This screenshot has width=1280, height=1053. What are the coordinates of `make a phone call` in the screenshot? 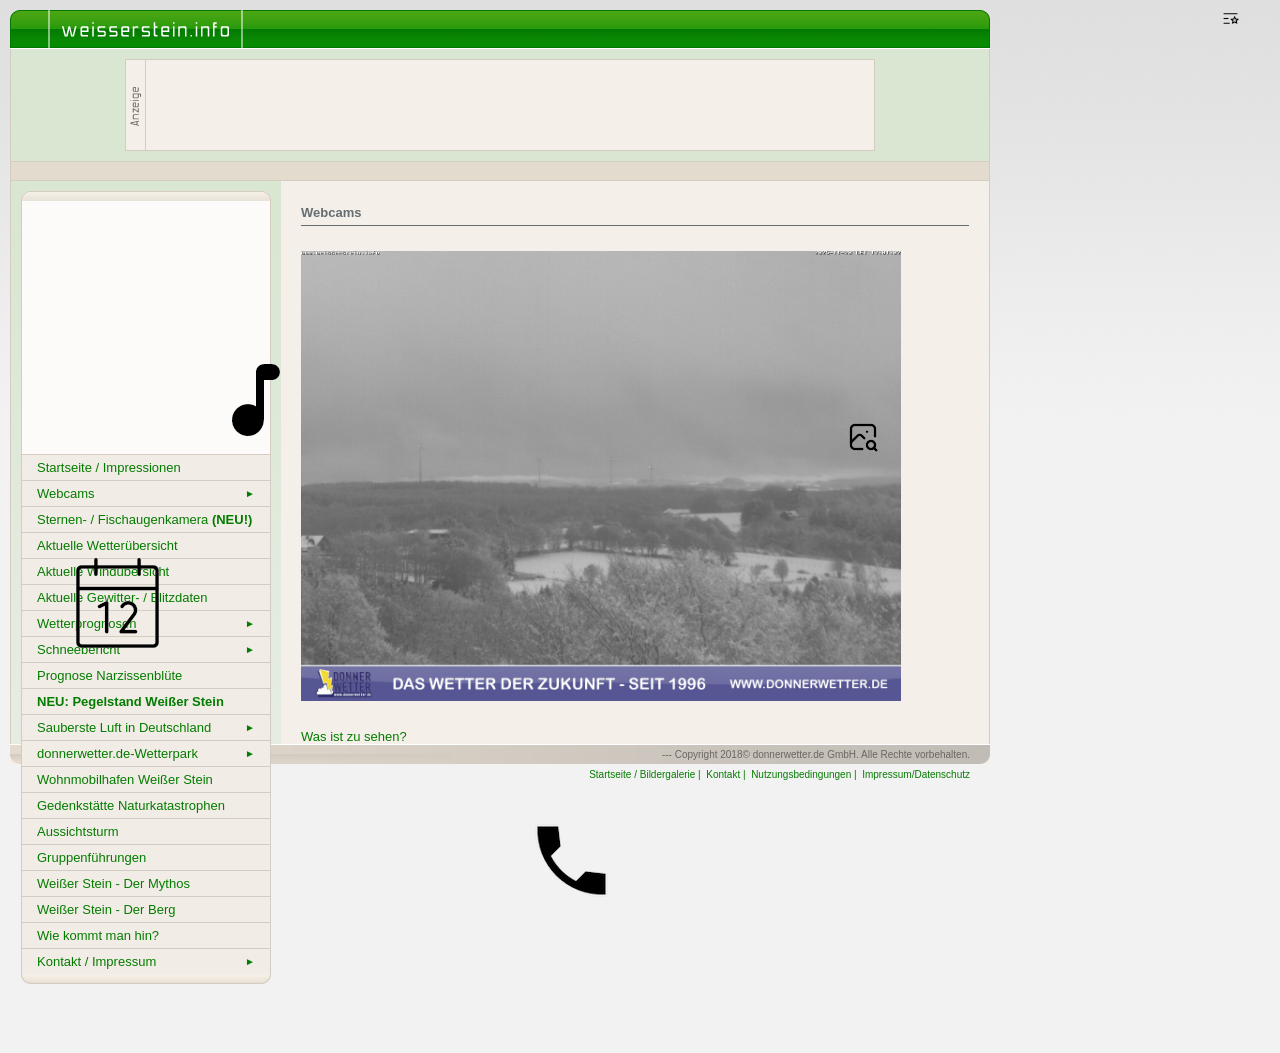 It's located at (571, 860).